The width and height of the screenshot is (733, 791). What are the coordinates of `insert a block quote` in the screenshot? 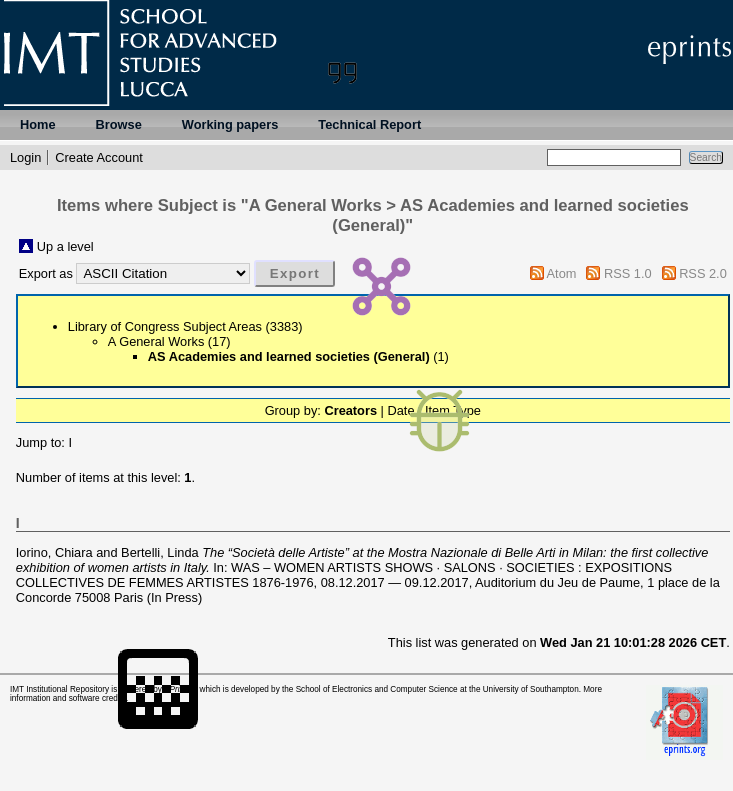 It's located at (342, 72).